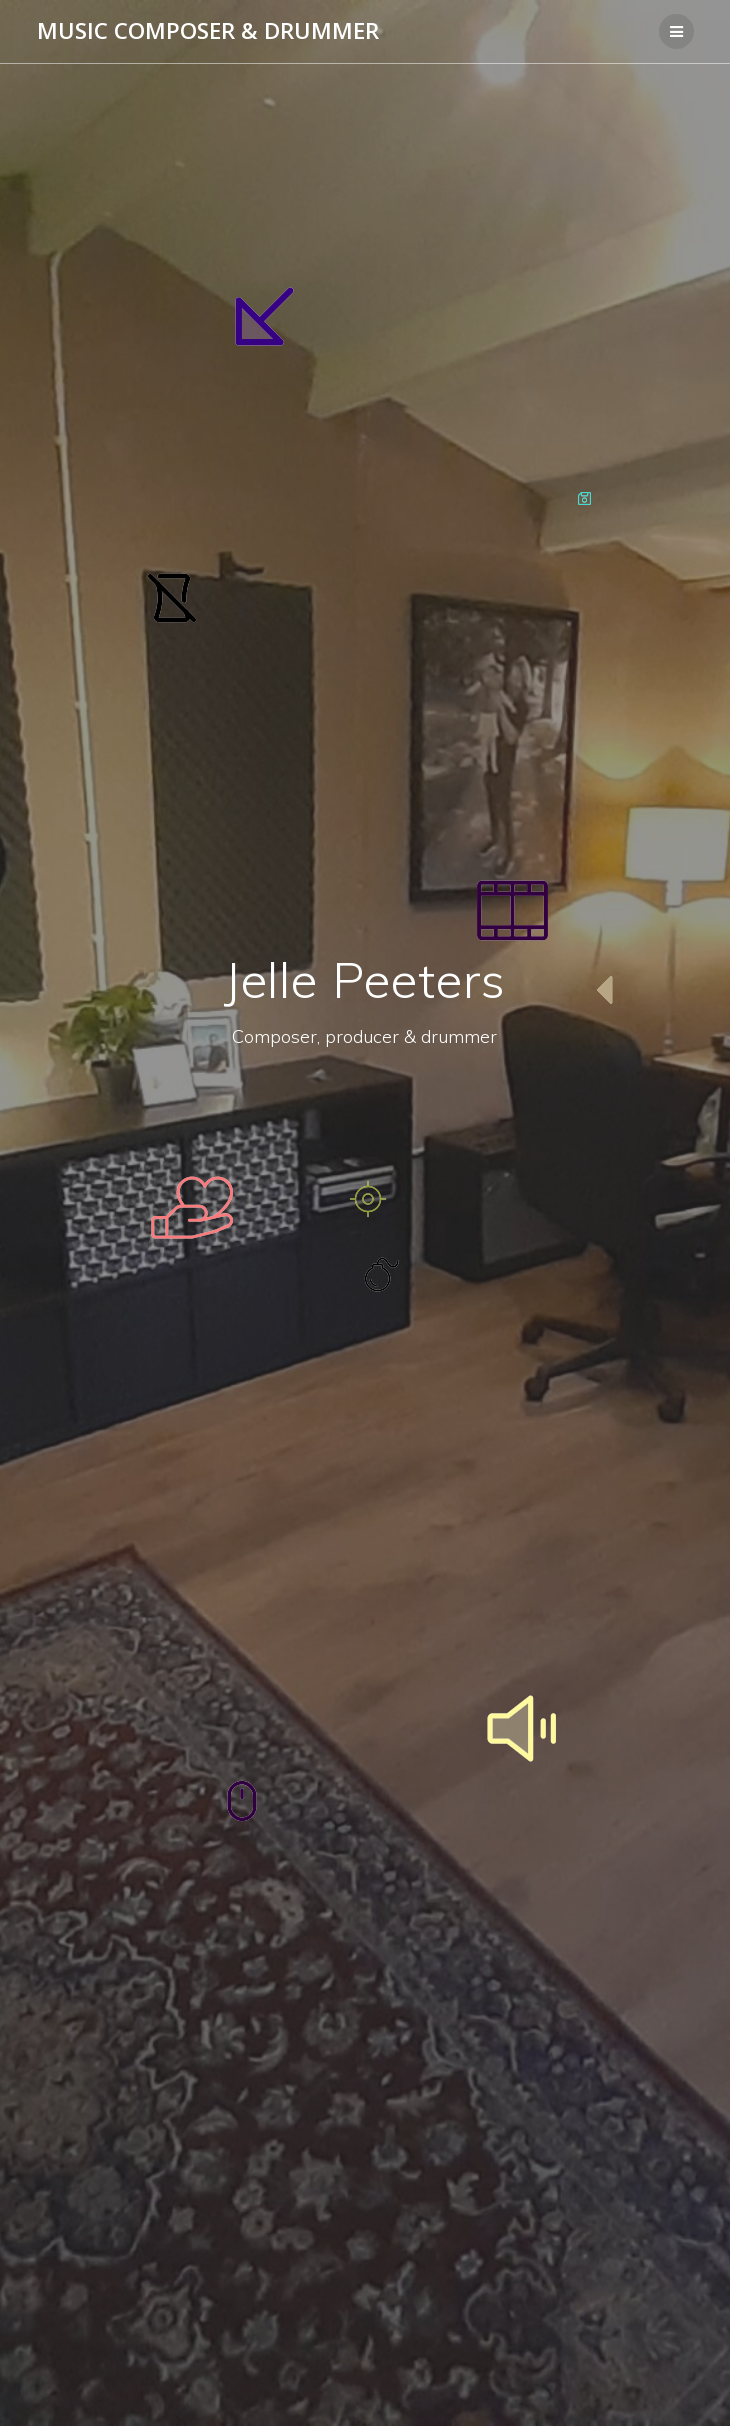  Describe the element at coordinates (606, 990) in the screenshot. I see `go back to the previous screen` at that location.